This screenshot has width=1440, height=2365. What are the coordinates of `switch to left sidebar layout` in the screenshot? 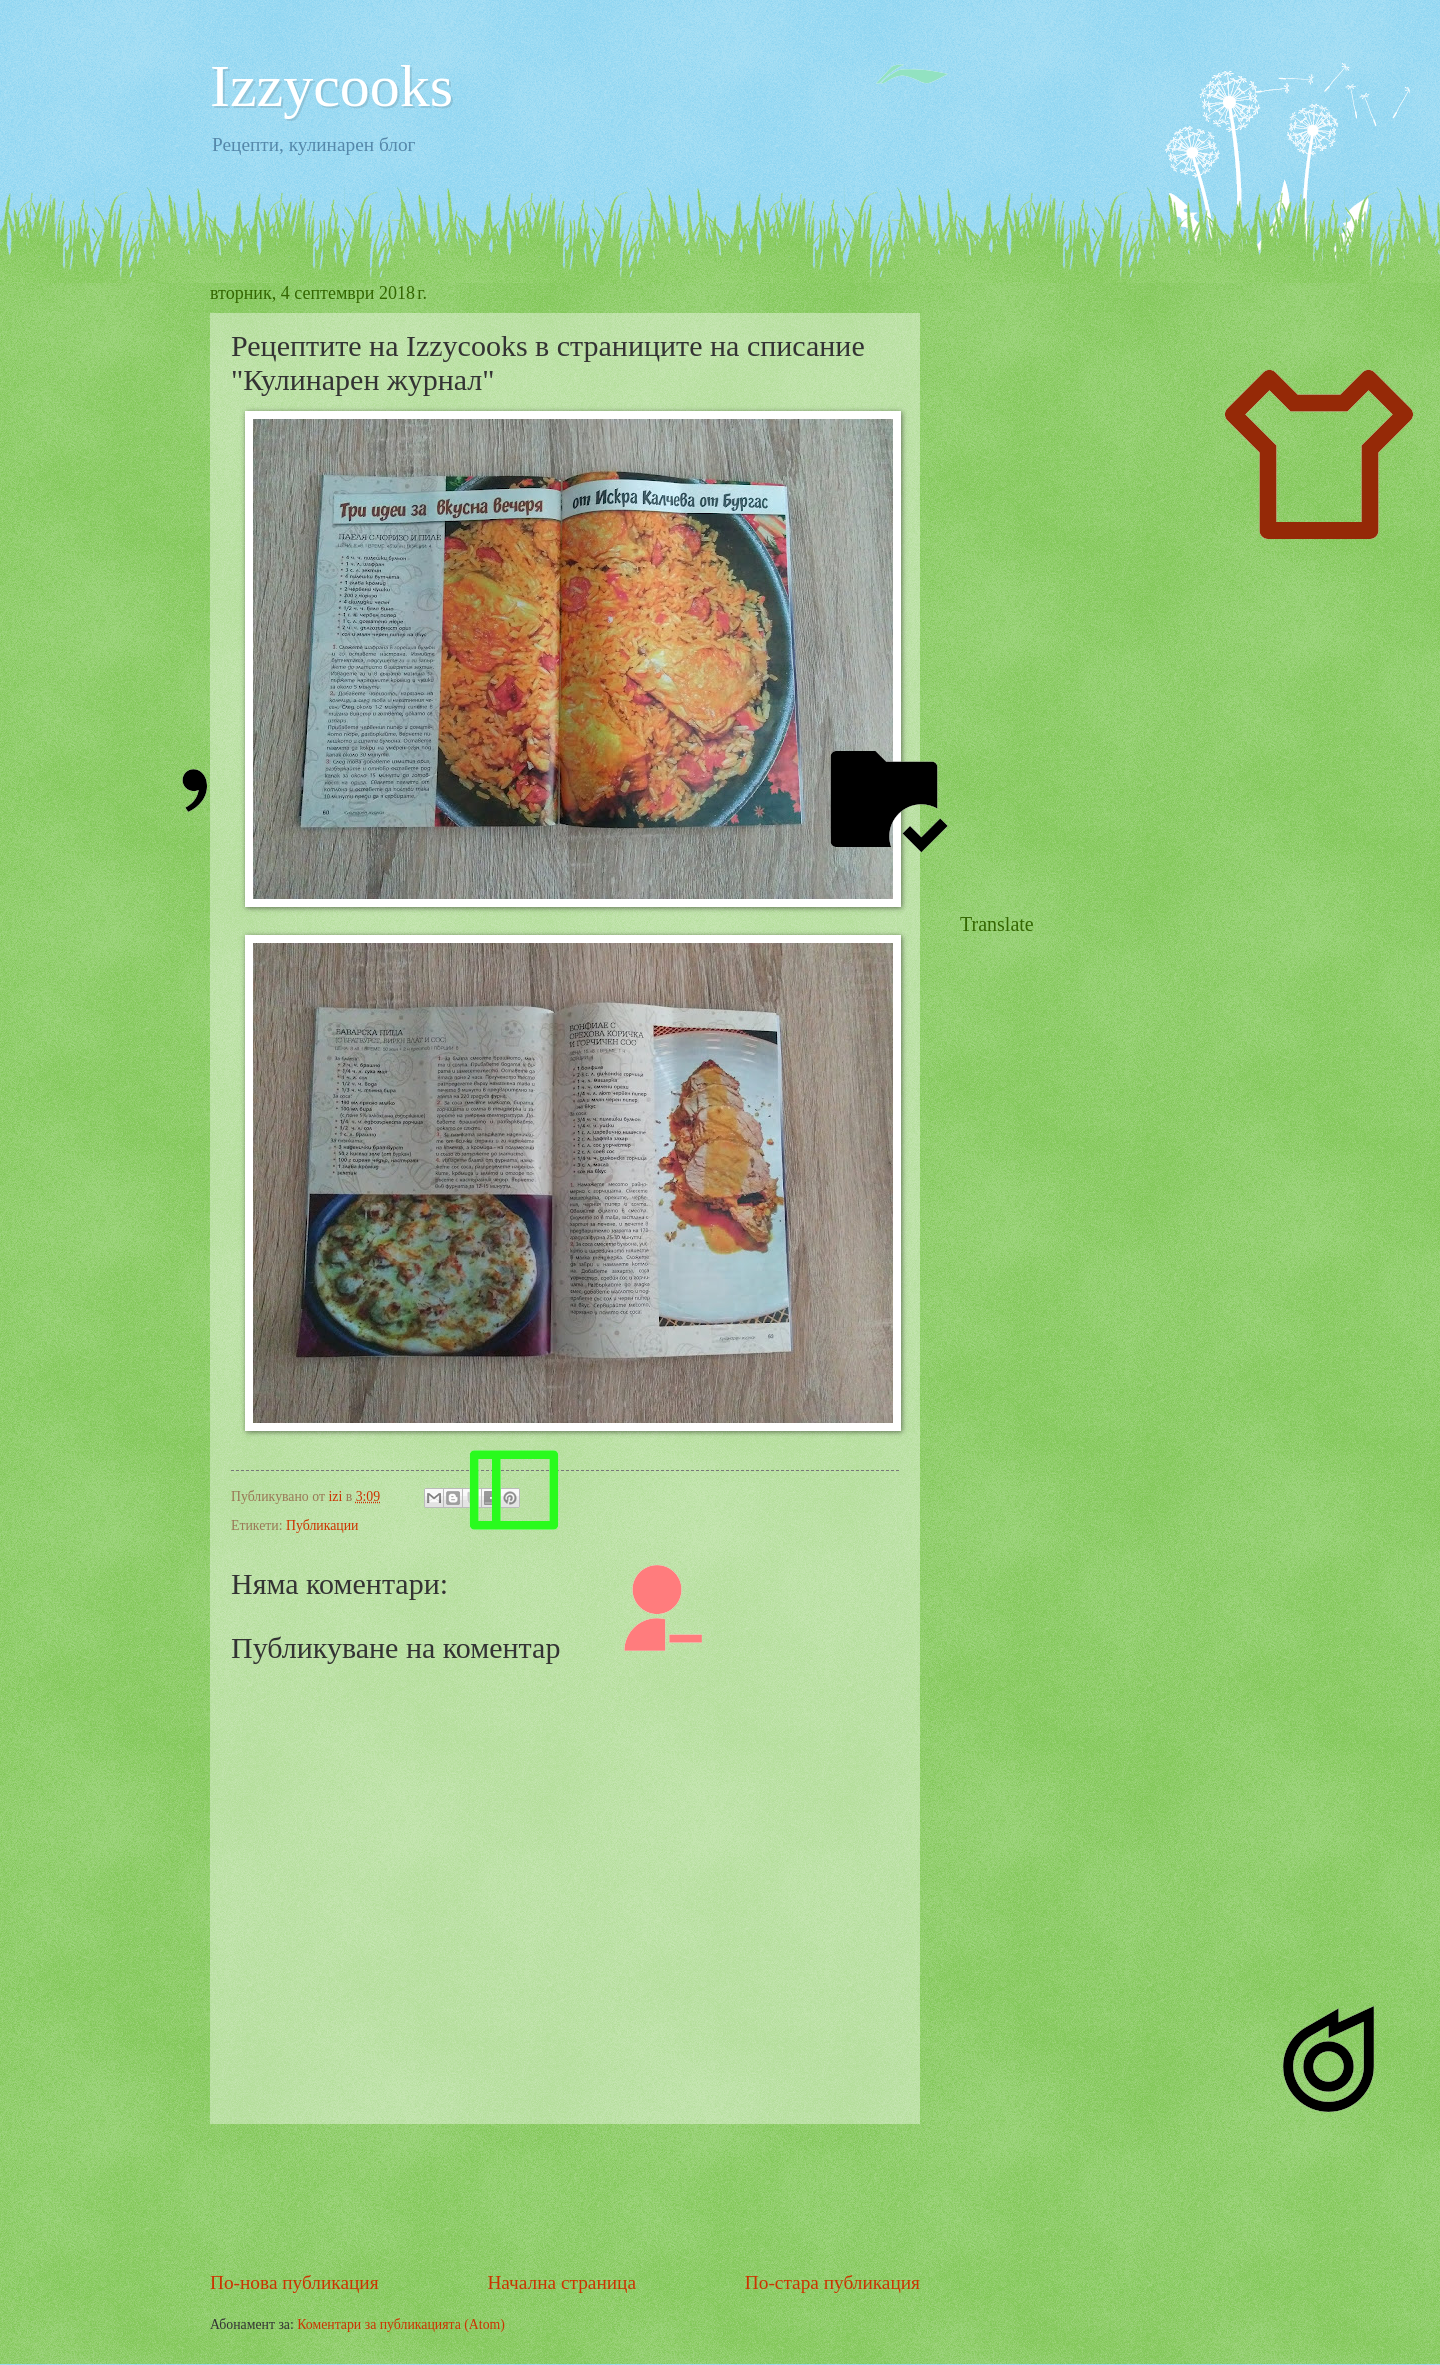 It's located at (514, 1490).